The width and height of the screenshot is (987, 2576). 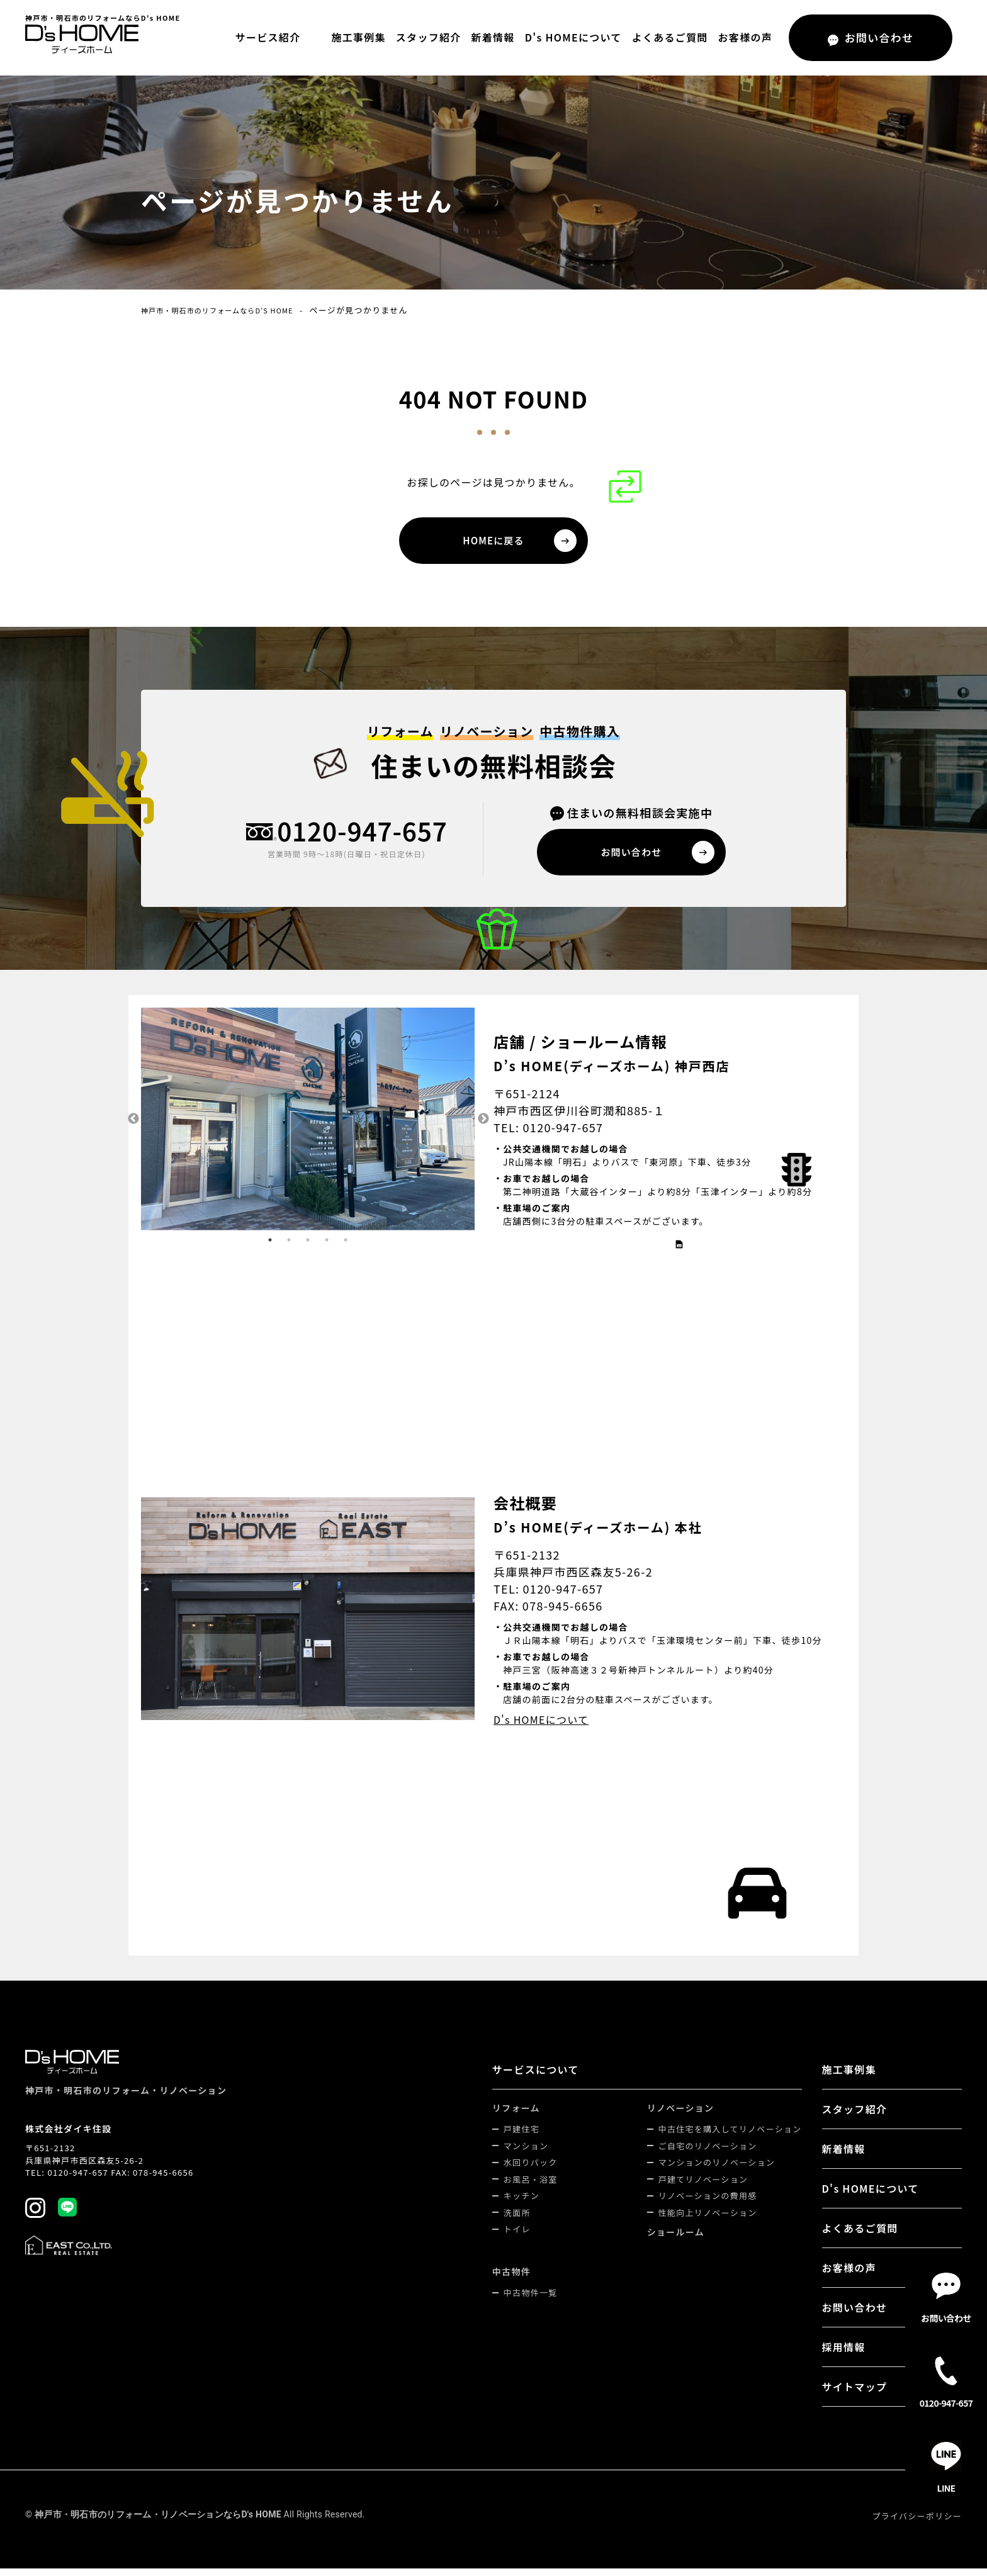 I want to click on access movies or entertainment section, so click(x=497, y=930).